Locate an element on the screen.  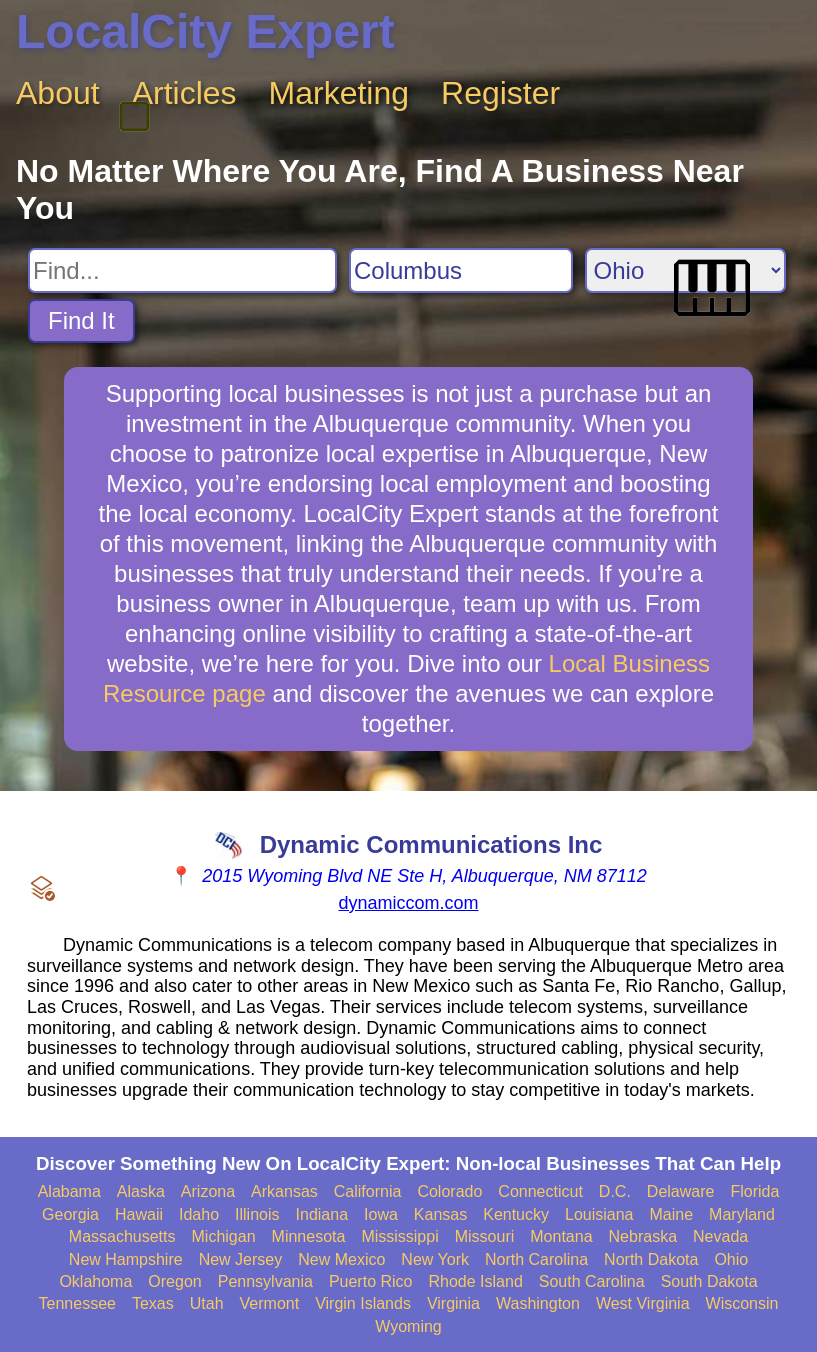
open piano or keyboard instrument tool is located at coordinates (712, 288).